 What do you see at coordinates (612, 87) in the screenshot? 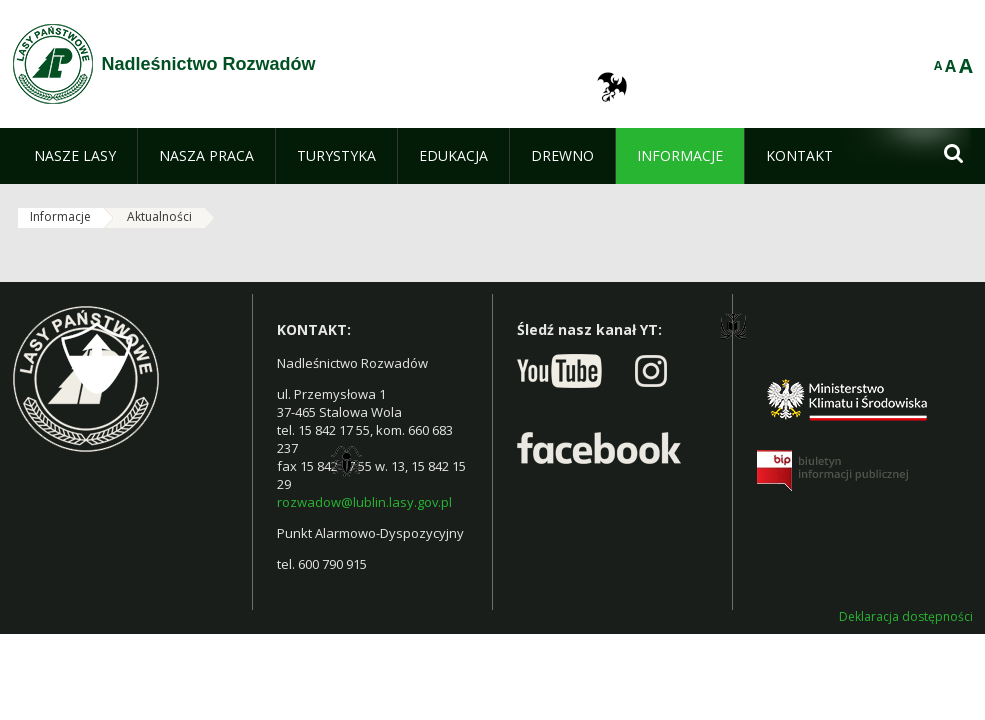
I see `select imp character or creature type` at bounding box center [612, 87].